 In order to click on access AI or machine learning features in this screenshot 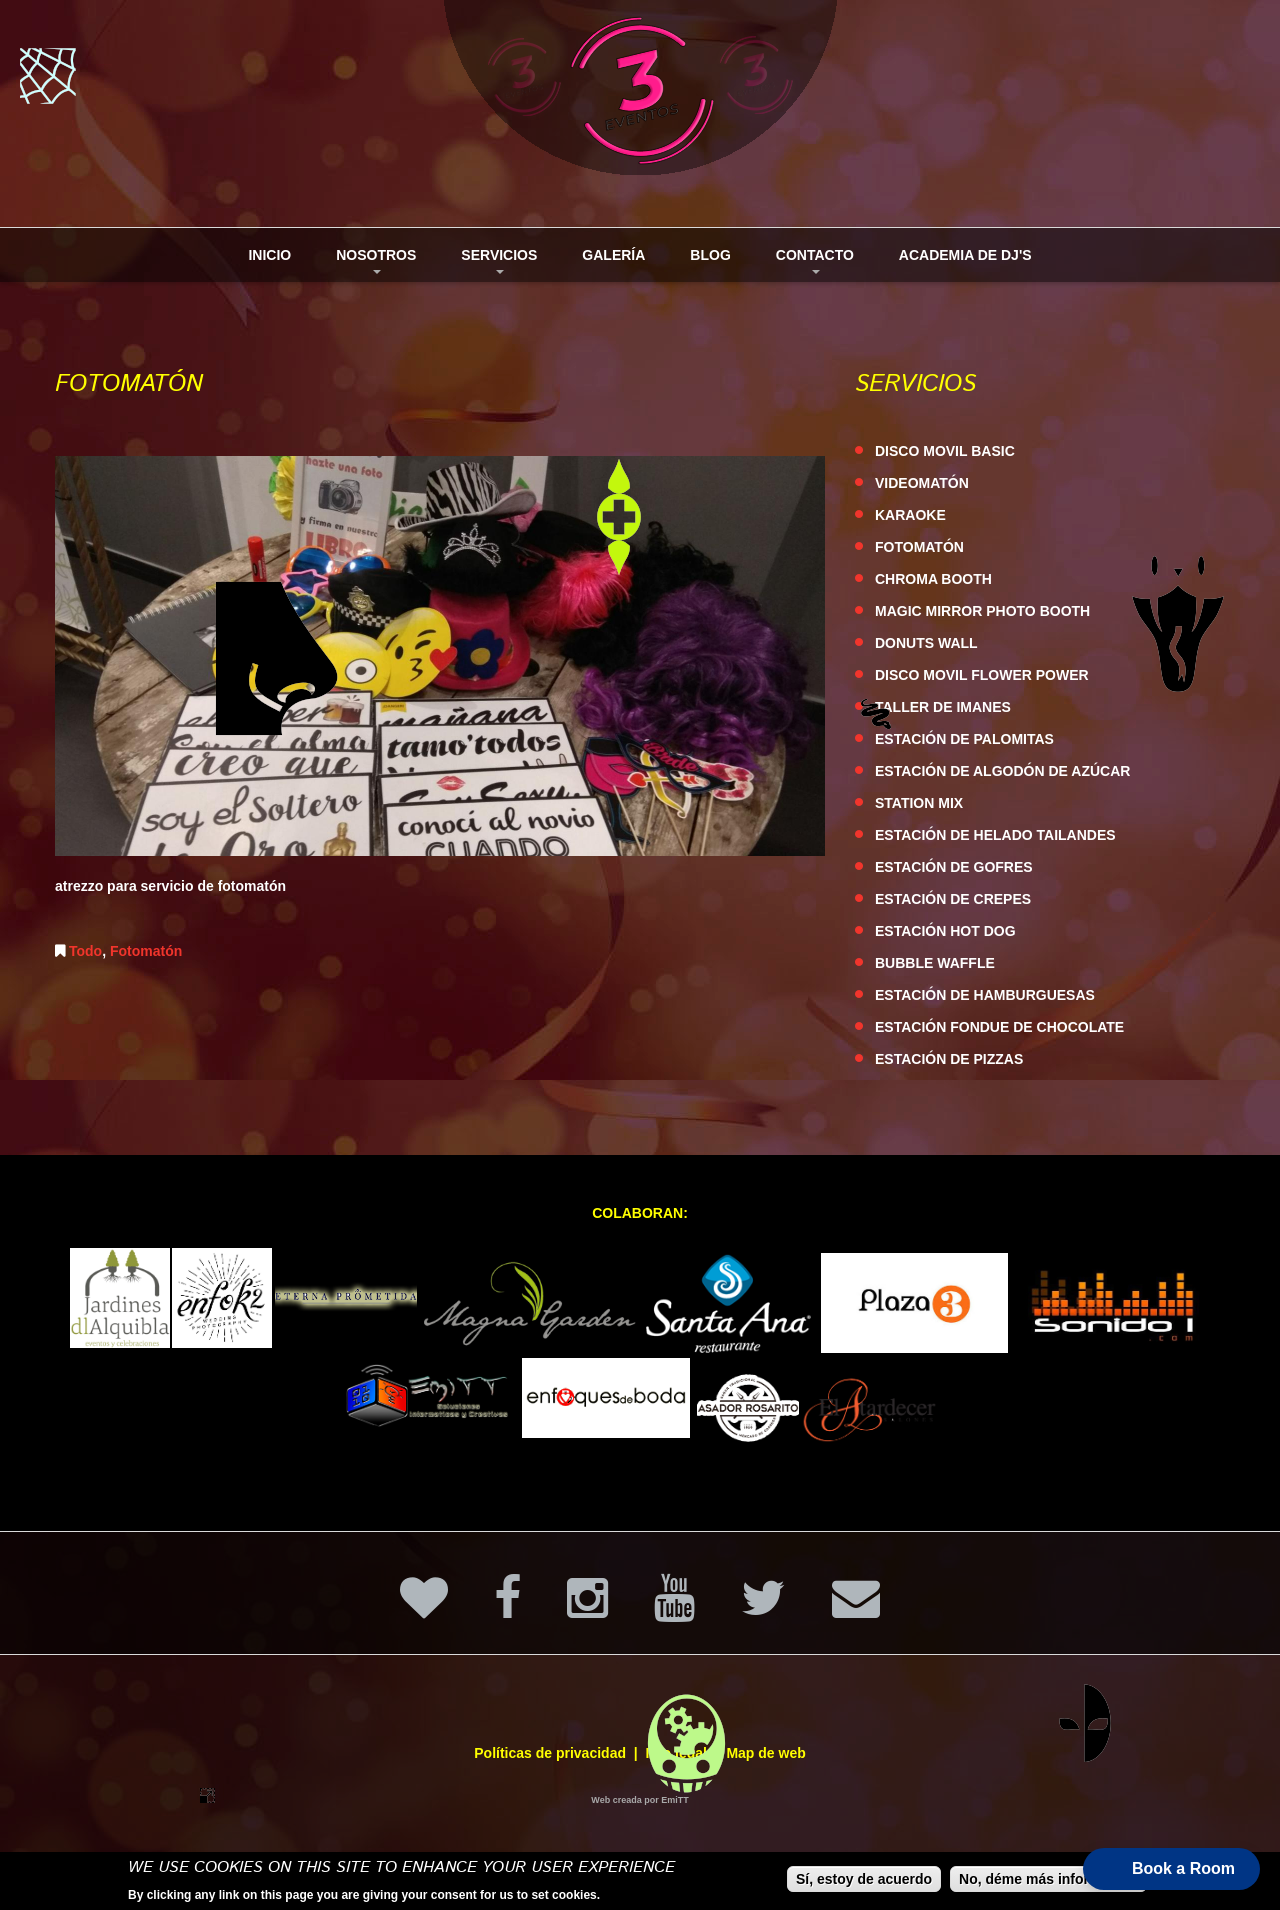, I will do `click(686, 1743)`.